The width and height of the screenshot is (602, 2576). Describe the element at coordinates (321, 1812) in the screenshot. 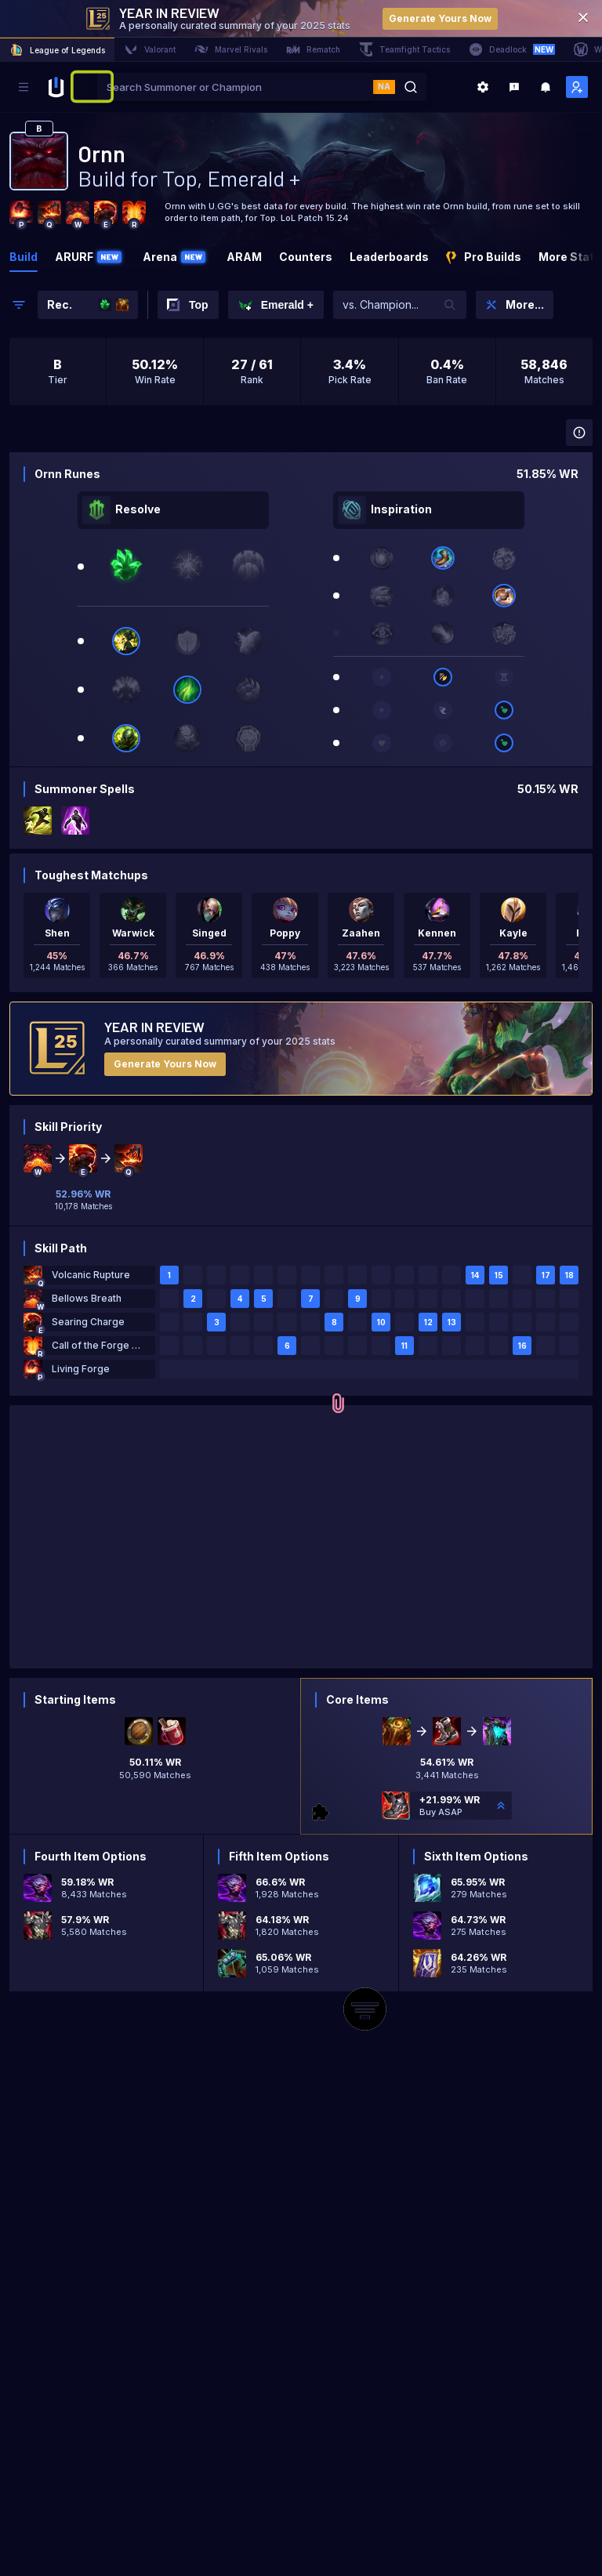

I see `access browser extensions or add-ons` at that location.